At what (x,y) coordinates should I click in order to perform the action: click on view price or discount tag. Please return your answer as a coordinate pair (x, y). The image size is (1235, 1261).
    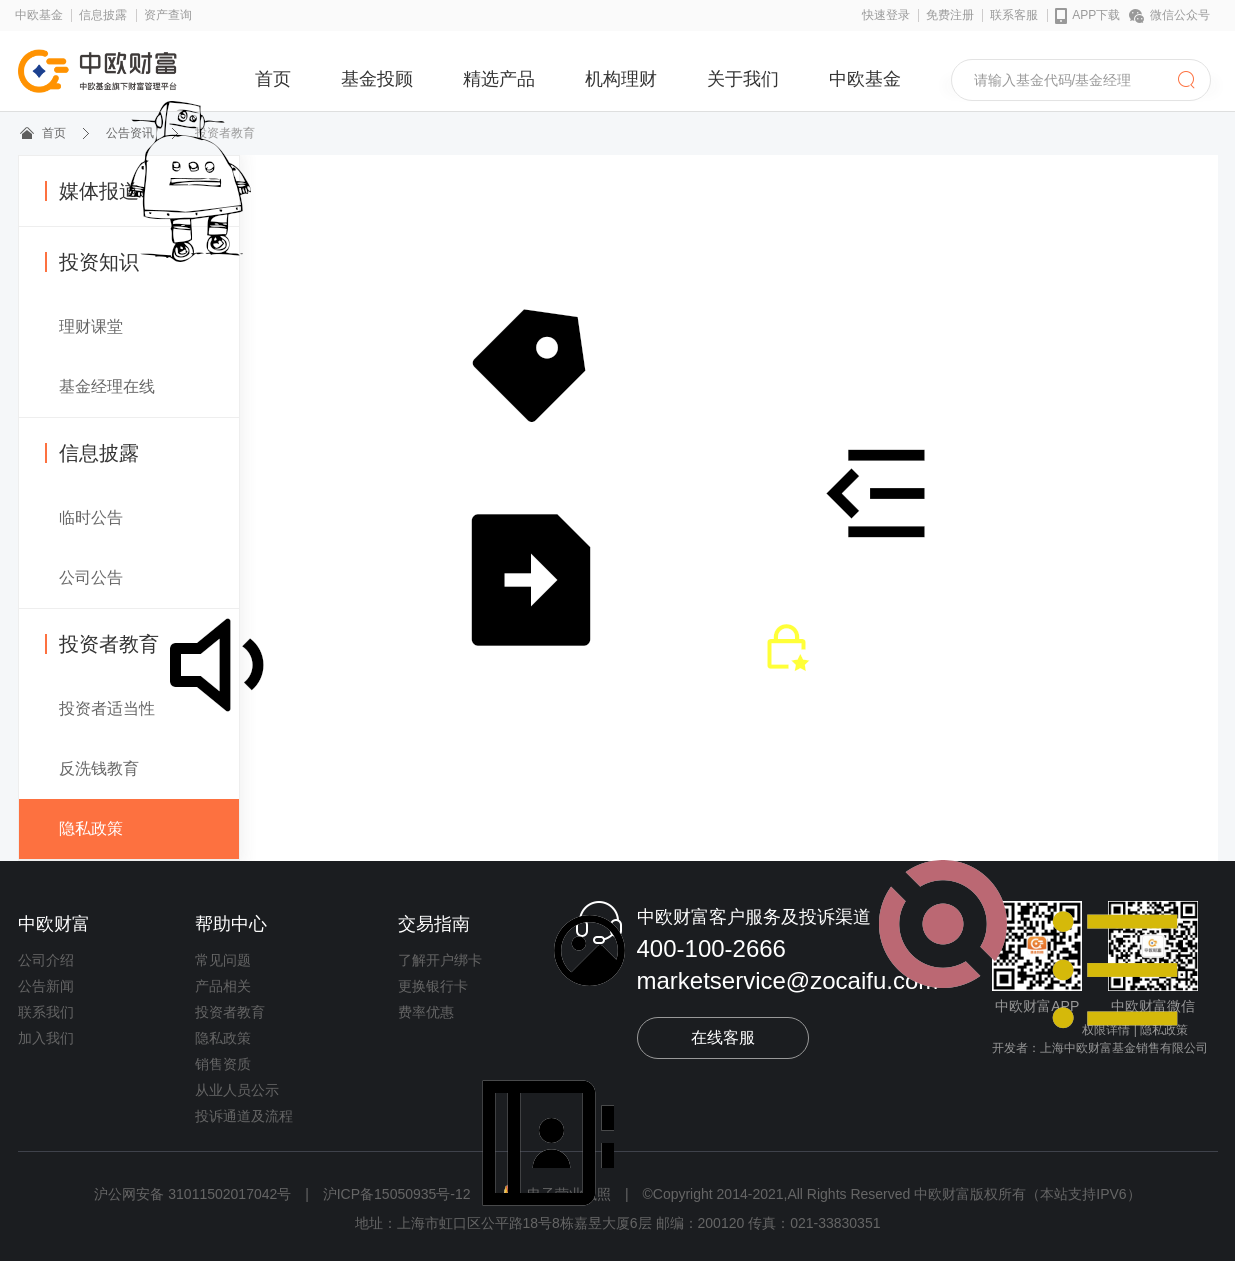
    Looking at the image, I should click on (530, 363).